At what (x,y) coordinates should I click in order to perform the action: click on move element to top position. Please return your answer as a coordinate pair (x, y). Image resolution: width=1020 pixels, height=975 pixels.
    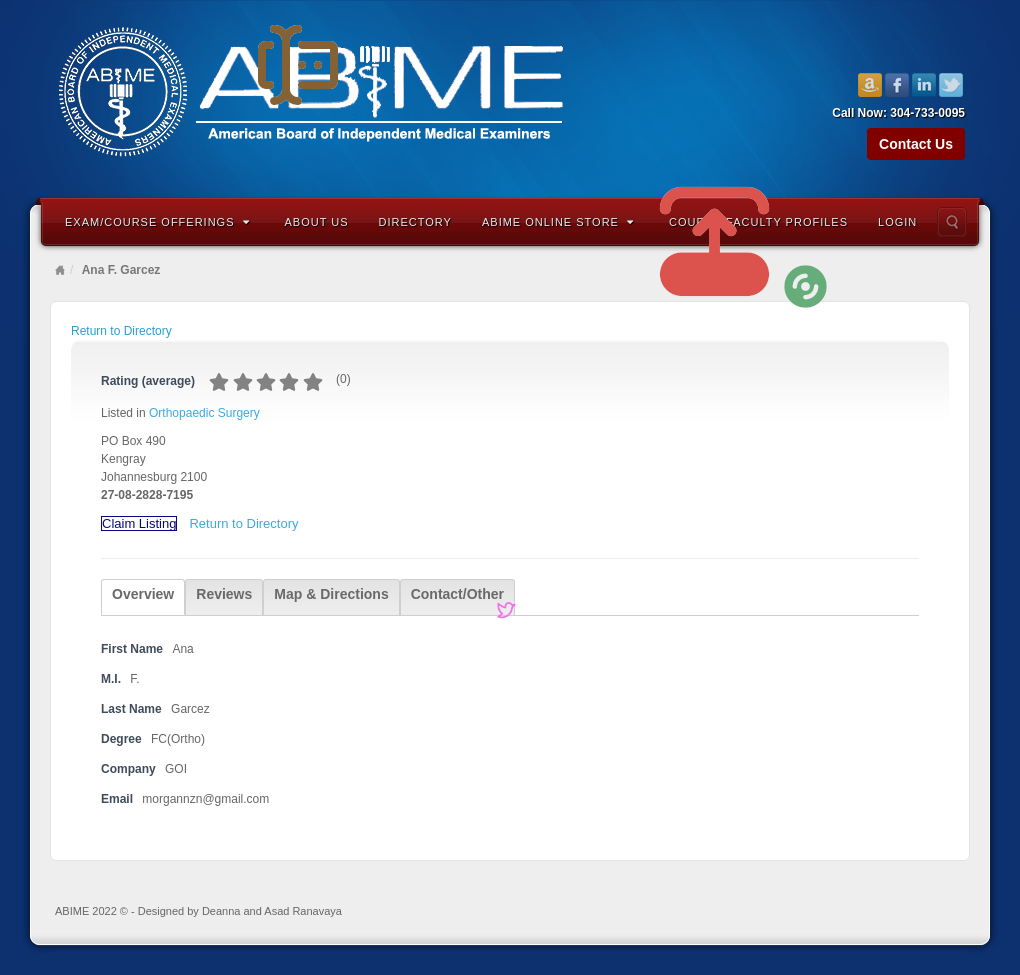
    Looking at the image, I should click on (714, 241).